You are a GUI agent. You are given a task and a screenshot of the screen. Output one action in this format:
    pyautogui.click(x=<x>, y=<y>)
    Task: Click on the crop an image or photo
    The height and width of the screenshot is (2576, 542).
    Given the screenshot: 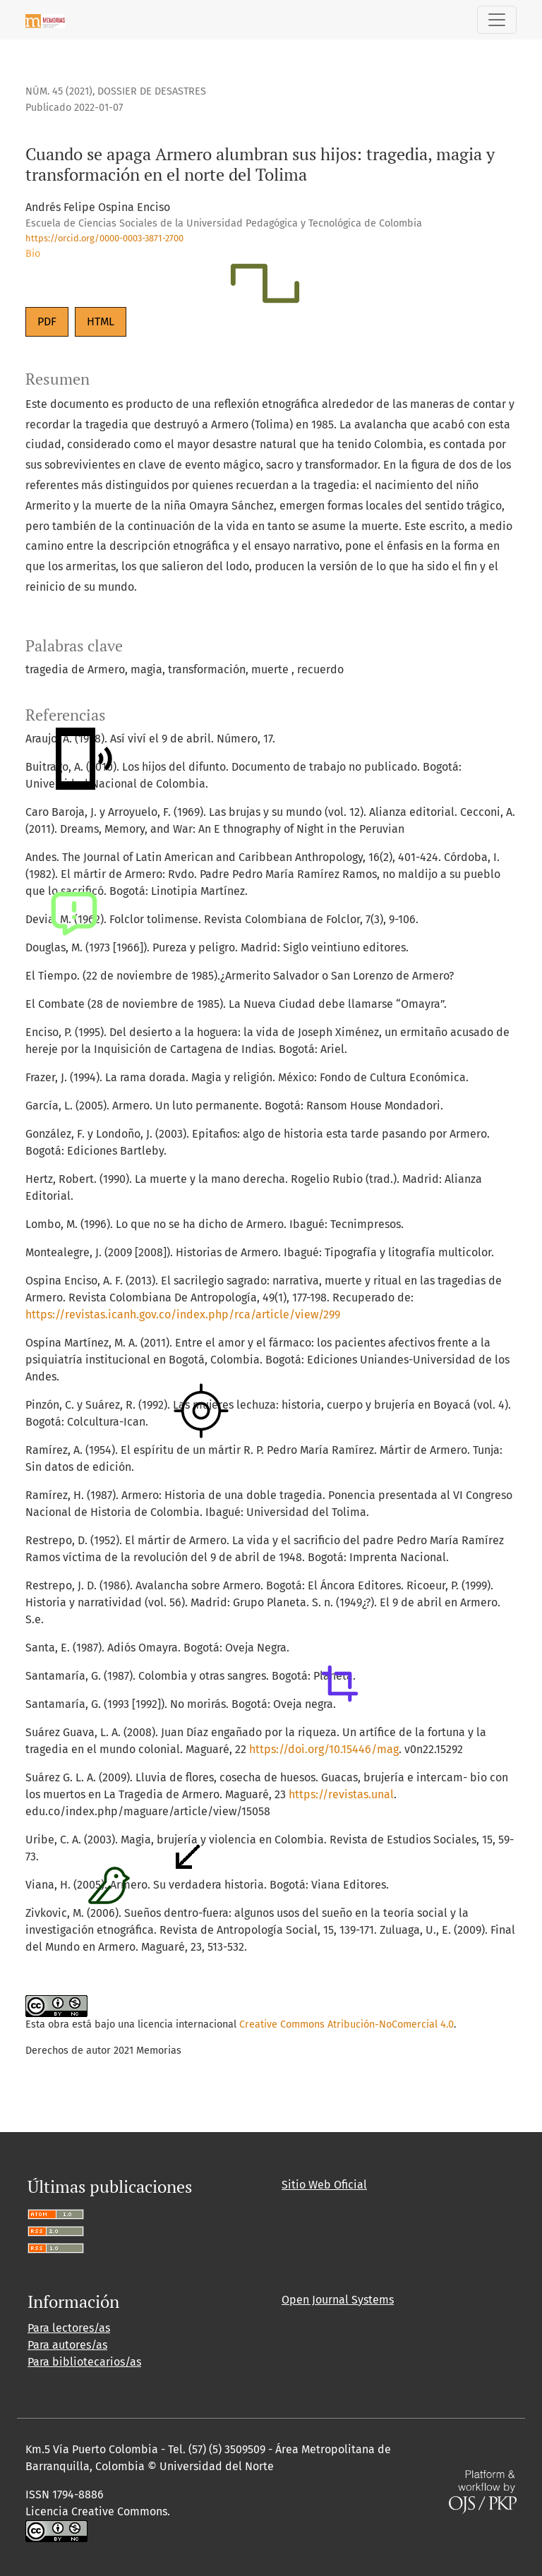 What is the action you would take?
    pyautogui.click(x=339, y=1683)
    